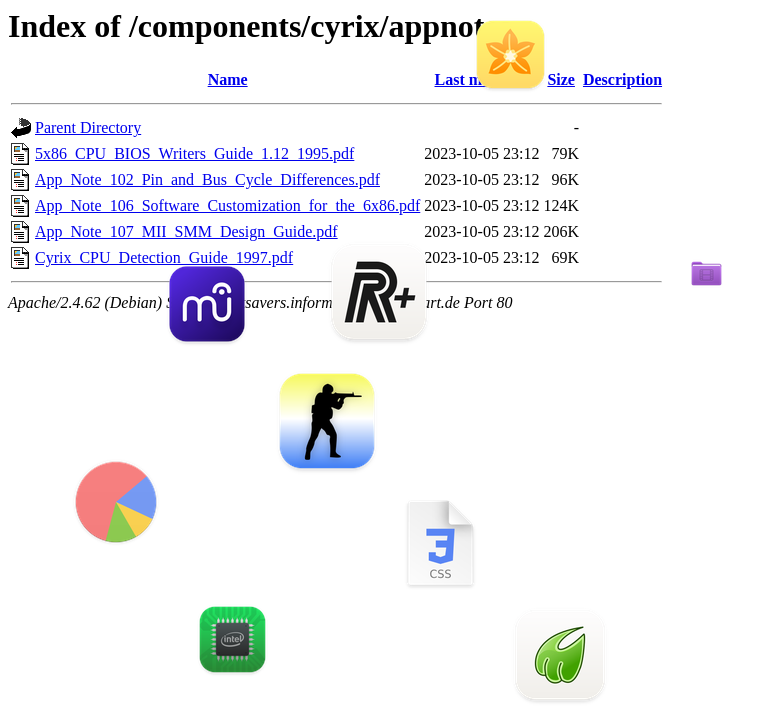 This screenshot has height=720, width=768. What do you see at coordinates (510, 54) in the screenshot?
I see `open vanilla os application` at bounding box center [510, 54].